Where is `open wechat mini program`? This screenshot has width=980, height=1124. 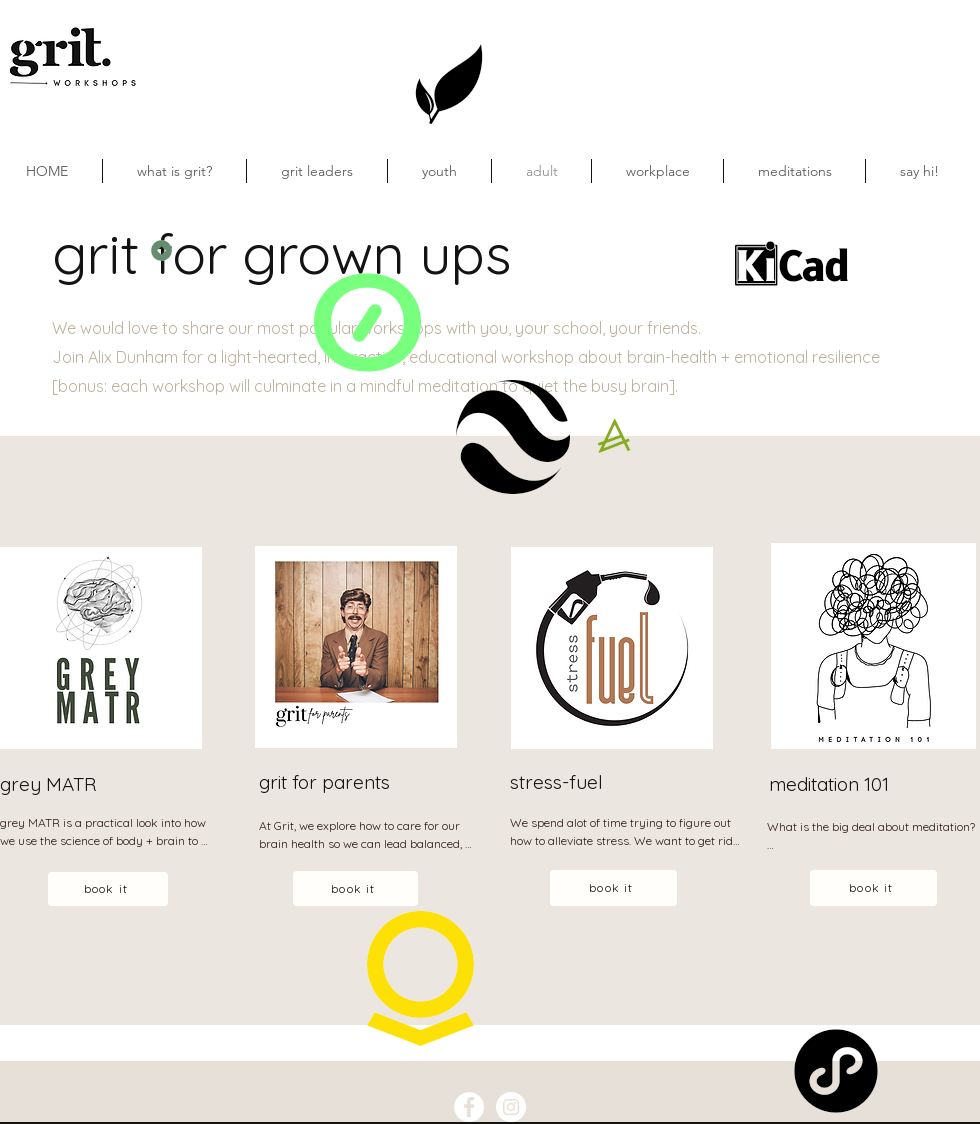 open wechat mini program is located at coordinates (836, 1071).